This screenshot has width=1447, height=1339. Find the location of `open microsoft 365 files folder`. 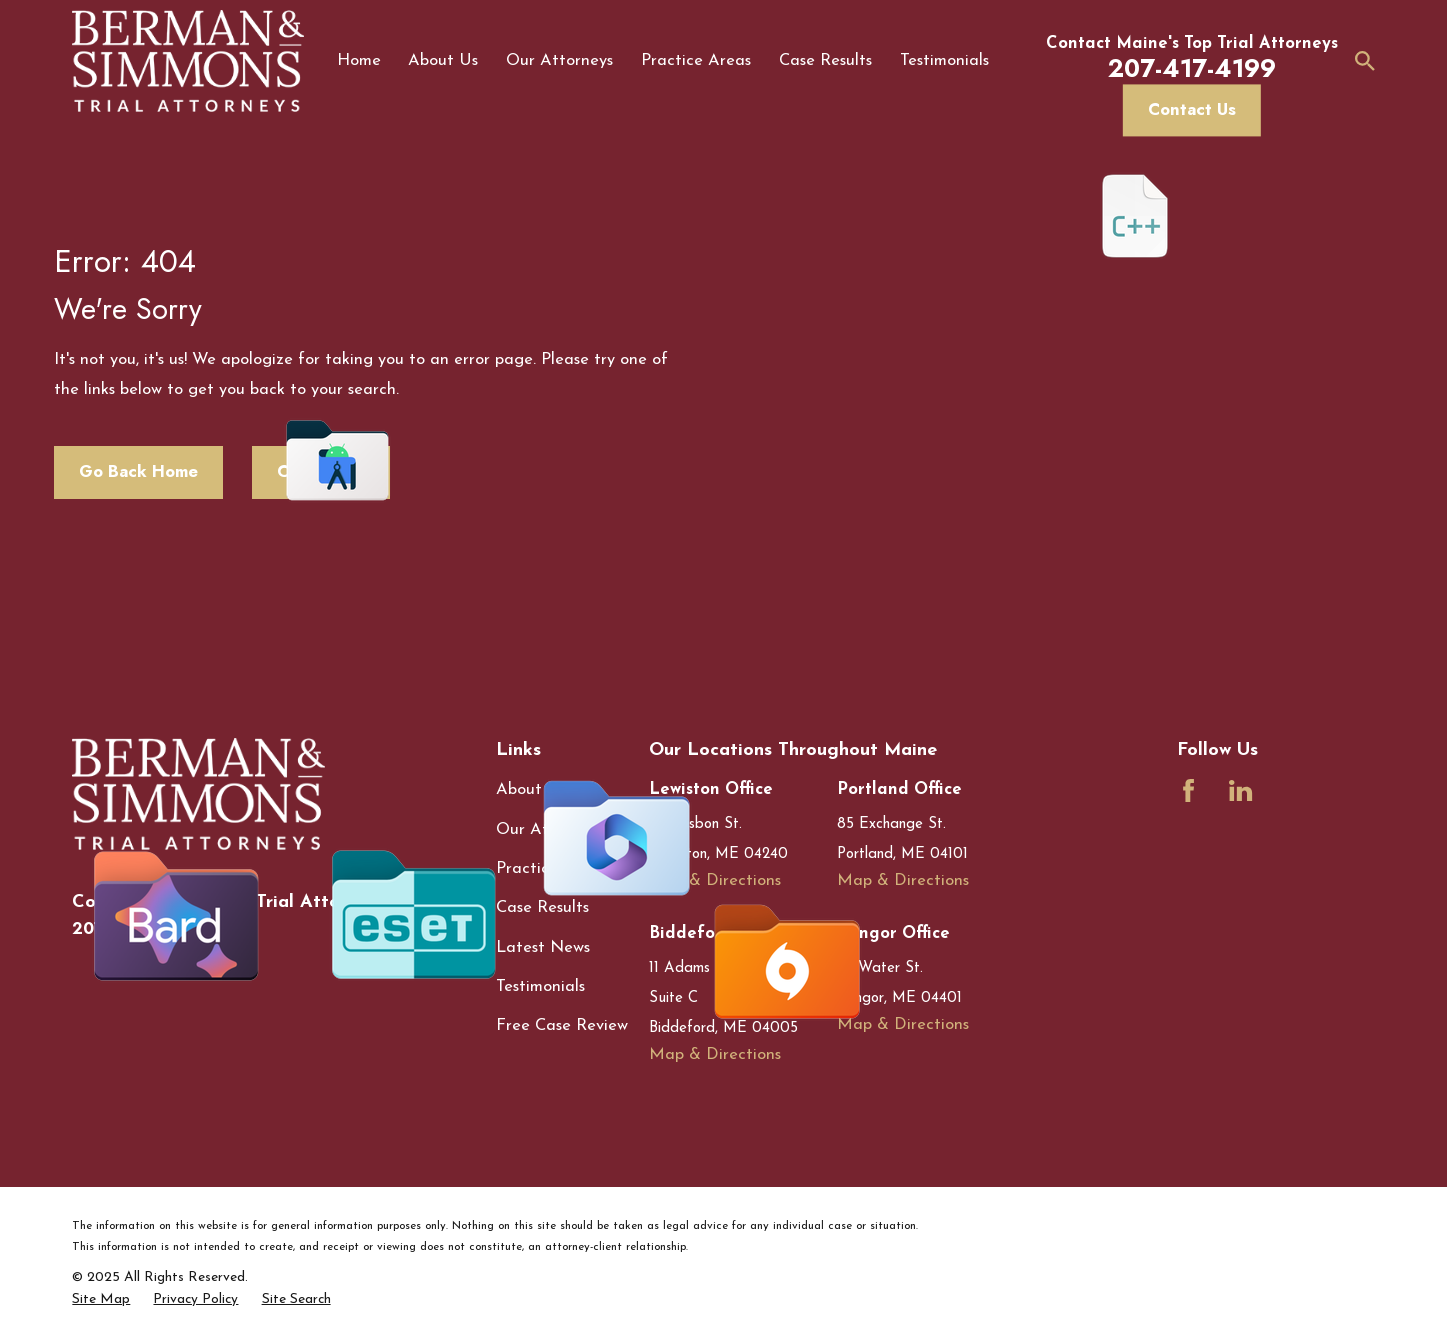

open microsoft 365 files folder is located at coordinates (616, 842).